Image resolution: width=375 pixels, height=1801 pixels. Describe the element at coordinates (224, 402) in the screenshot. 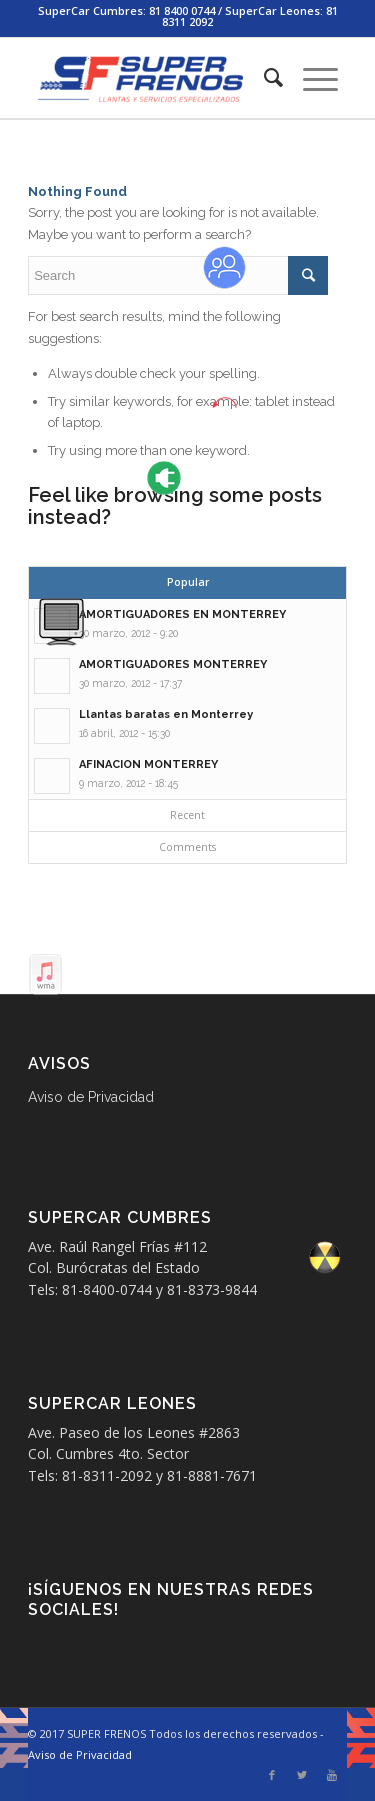

I see `undo the last action` at that location.